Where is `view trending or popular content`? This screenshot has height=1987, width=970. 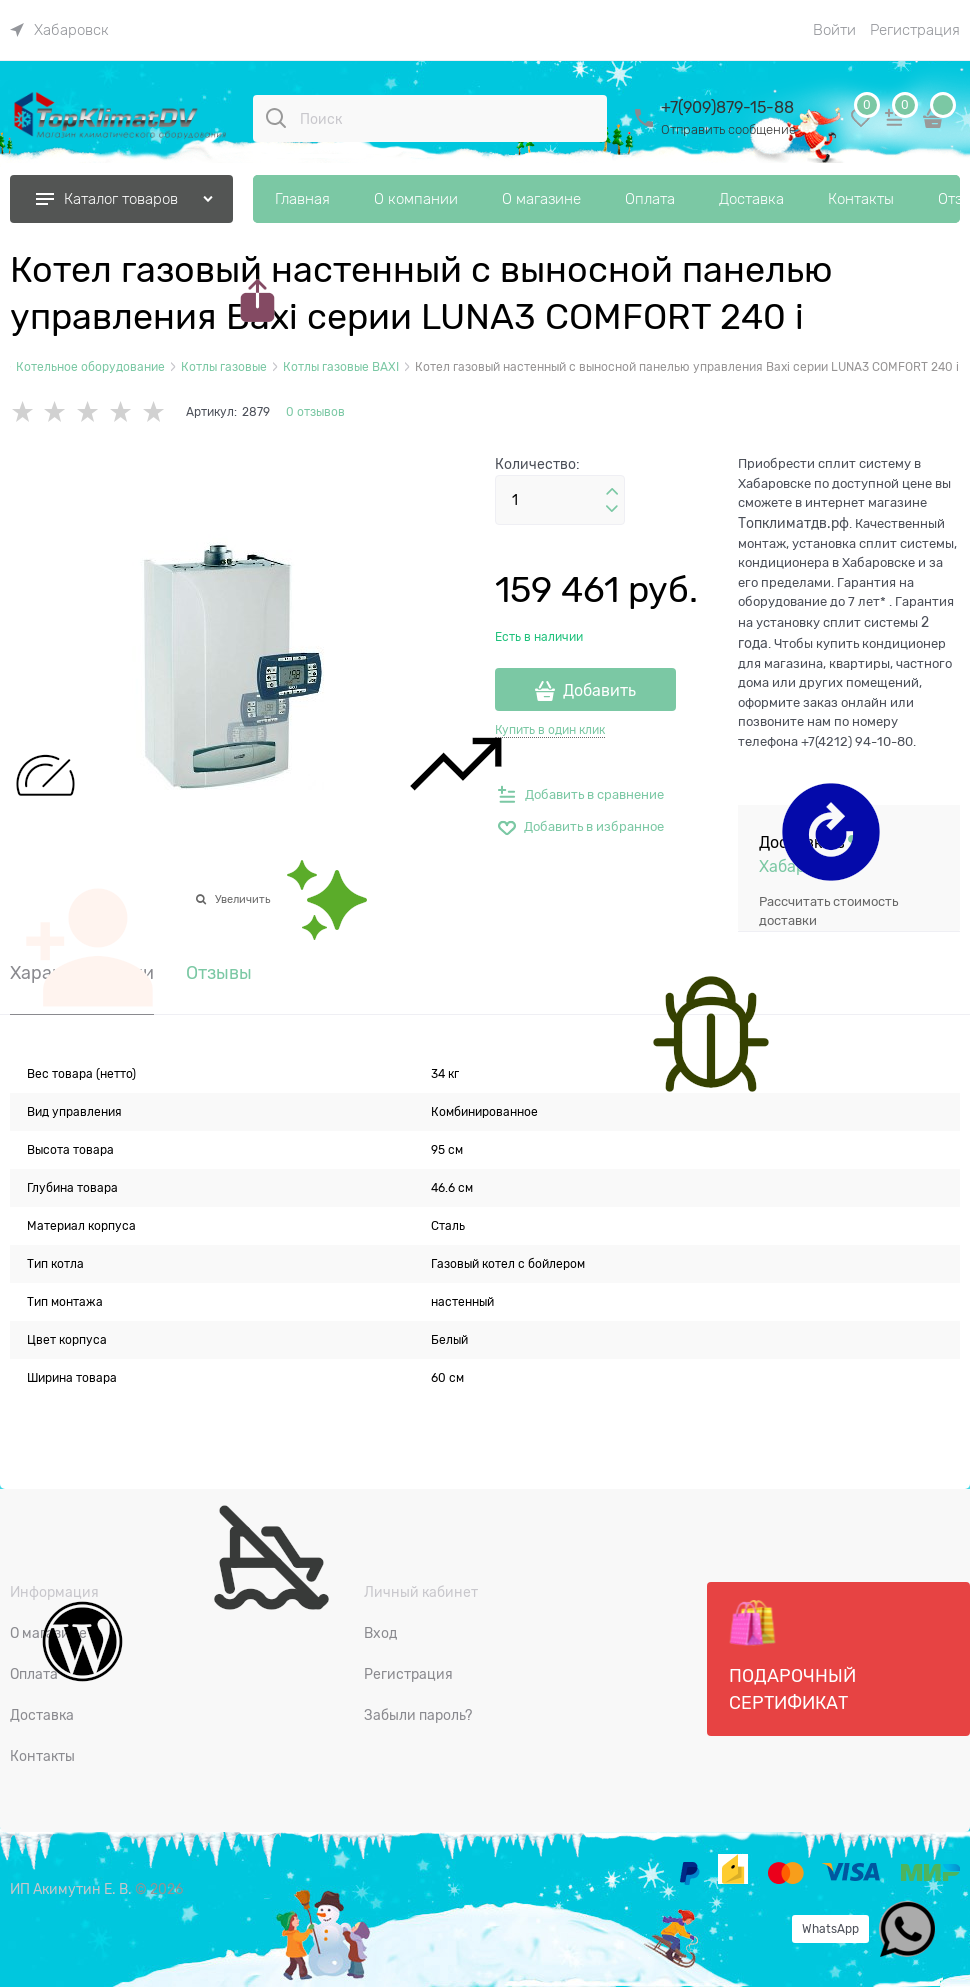
view trending or popular content is located at coordinates (456, 763).